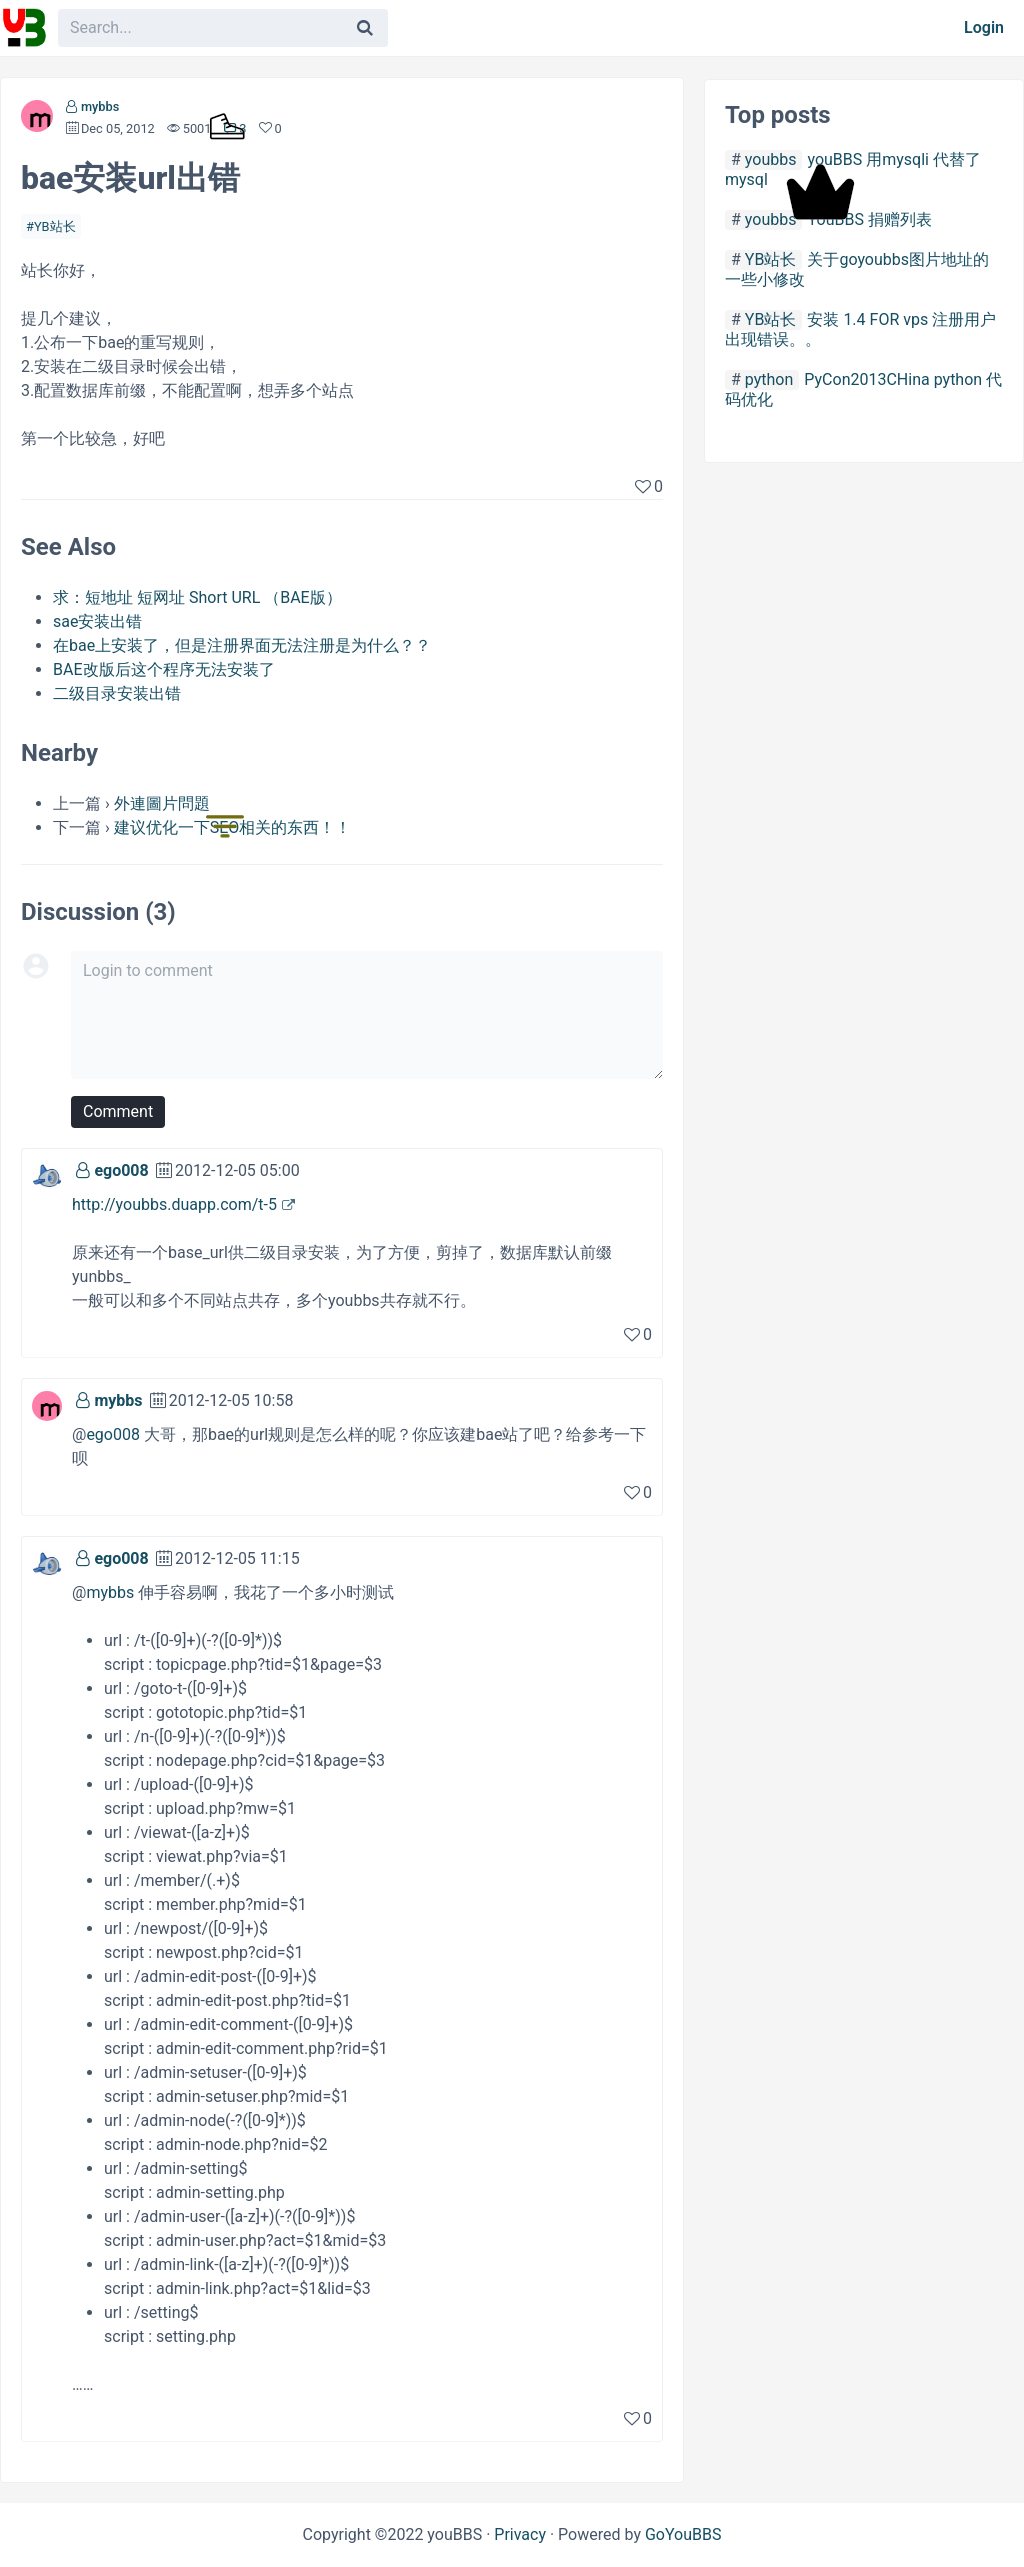 The image size is (1024, 2567). What do you see at coordinates (225, 127) in the screenshot?
I see `browse footwear or shoe products` at bounding box center [225, 127].